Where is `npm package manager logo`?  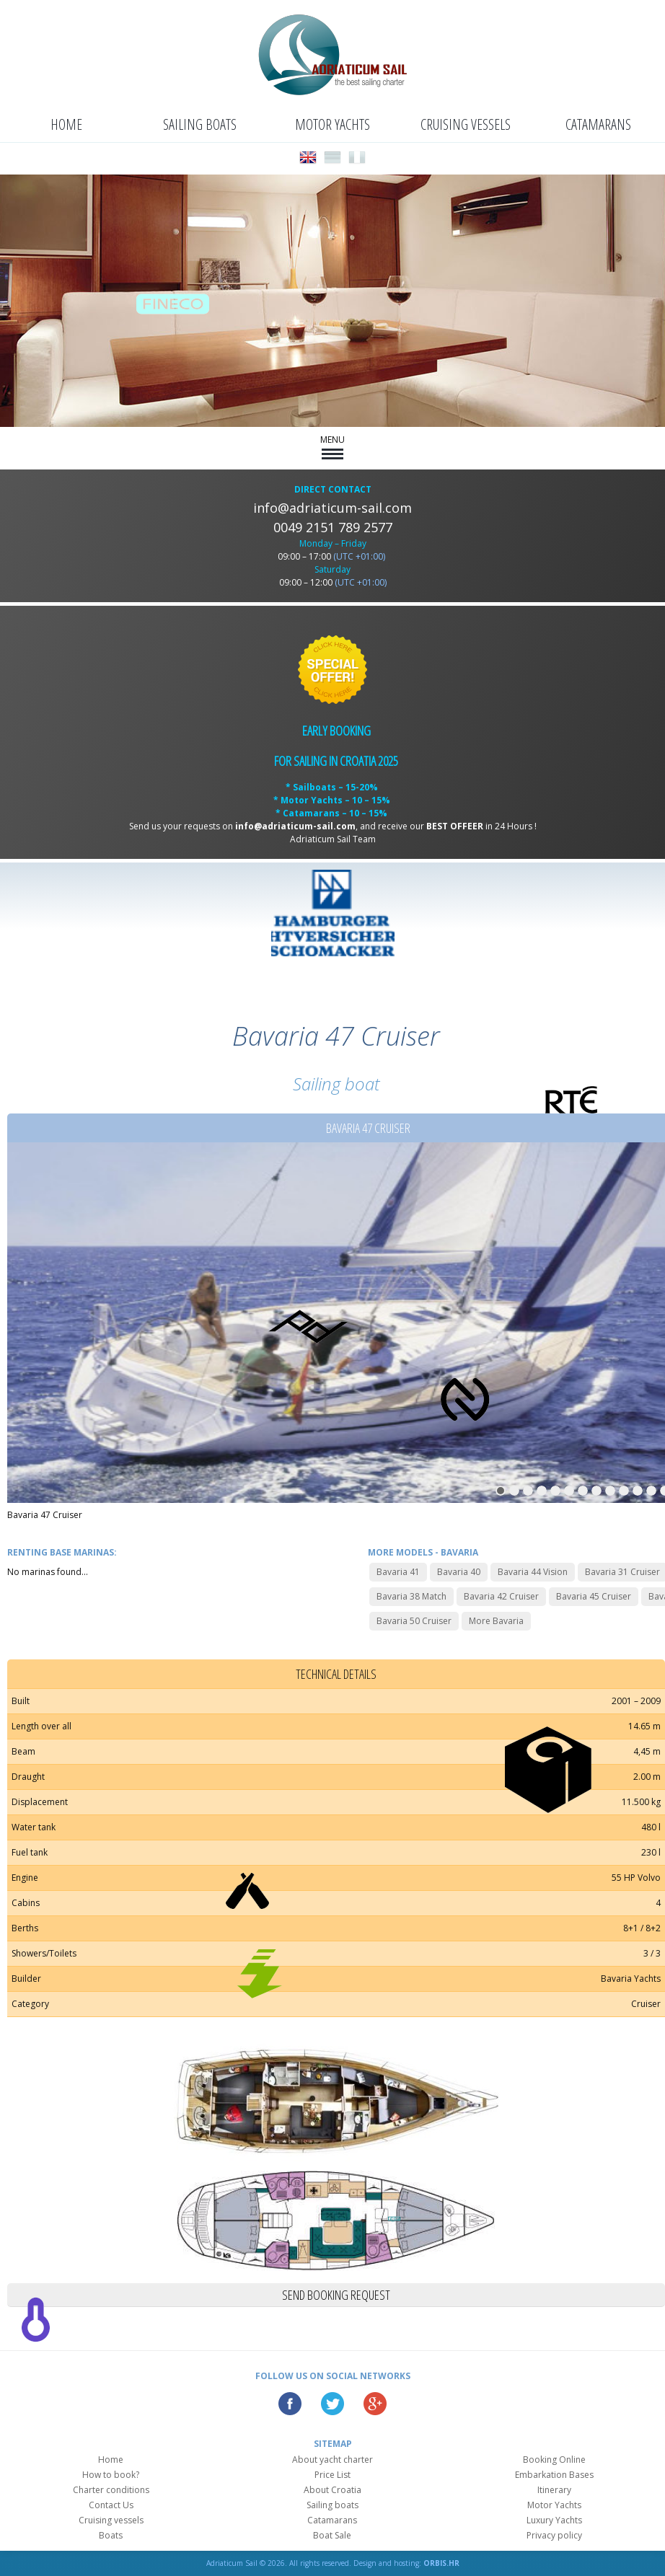
npm package manager logo is located at coordinates (394, 2218).